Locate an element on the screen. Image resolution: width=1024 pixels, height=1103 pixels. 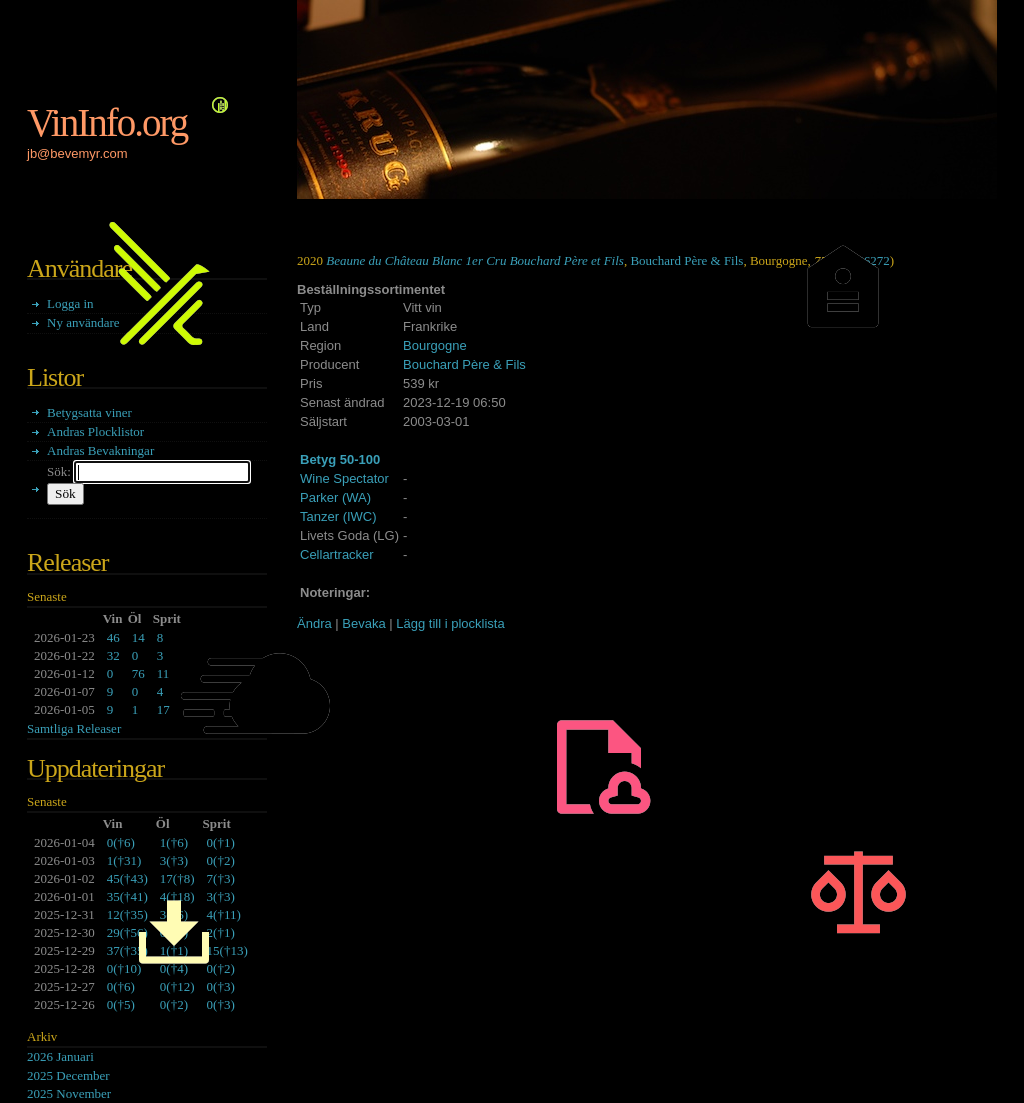
cloudways hosting platform logo is located at coordinates (255, 693).